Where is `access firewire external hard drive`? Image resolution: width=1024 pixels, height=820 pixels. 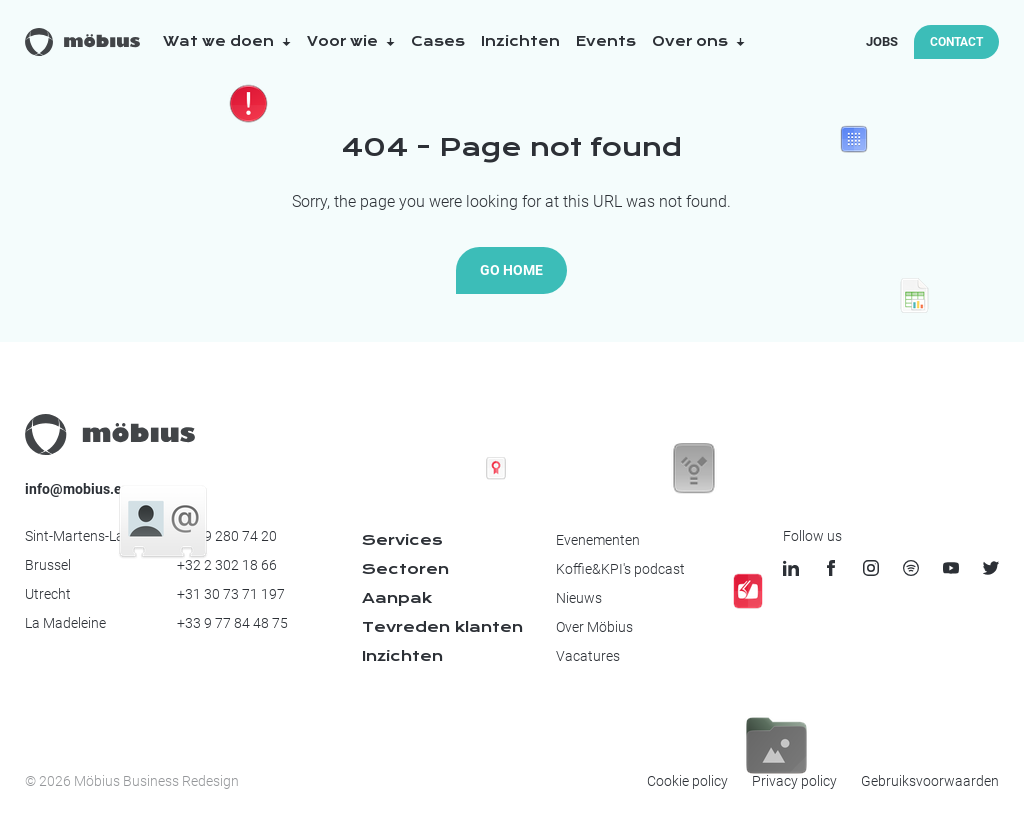
access firewire external hard drive is located at coordinates (694, 468).